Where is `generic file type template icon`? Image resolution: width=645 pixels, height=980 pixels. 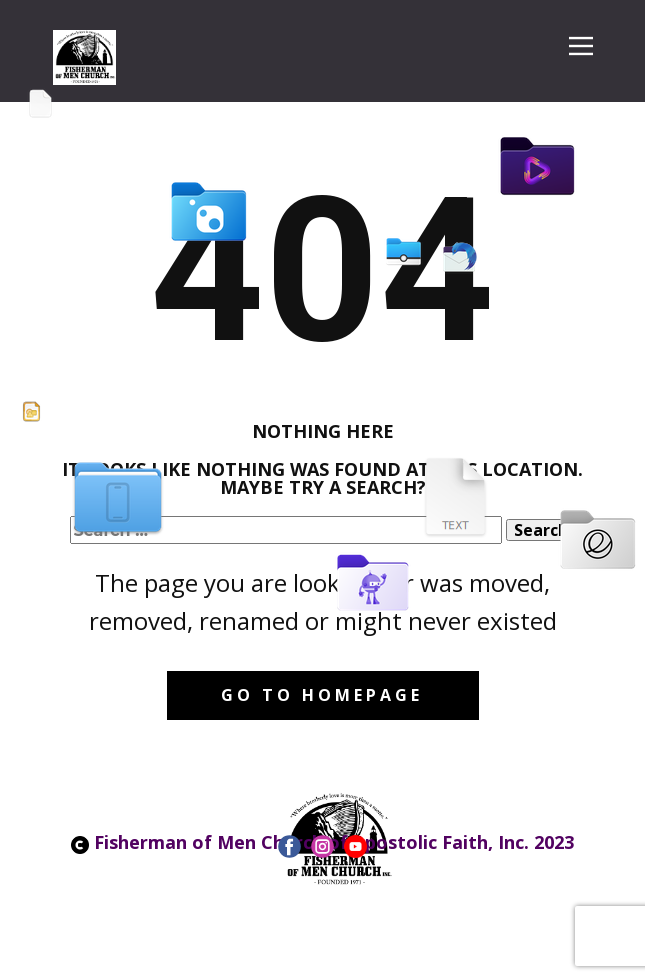 generic file type template icon is located at coordinates (455, 497).